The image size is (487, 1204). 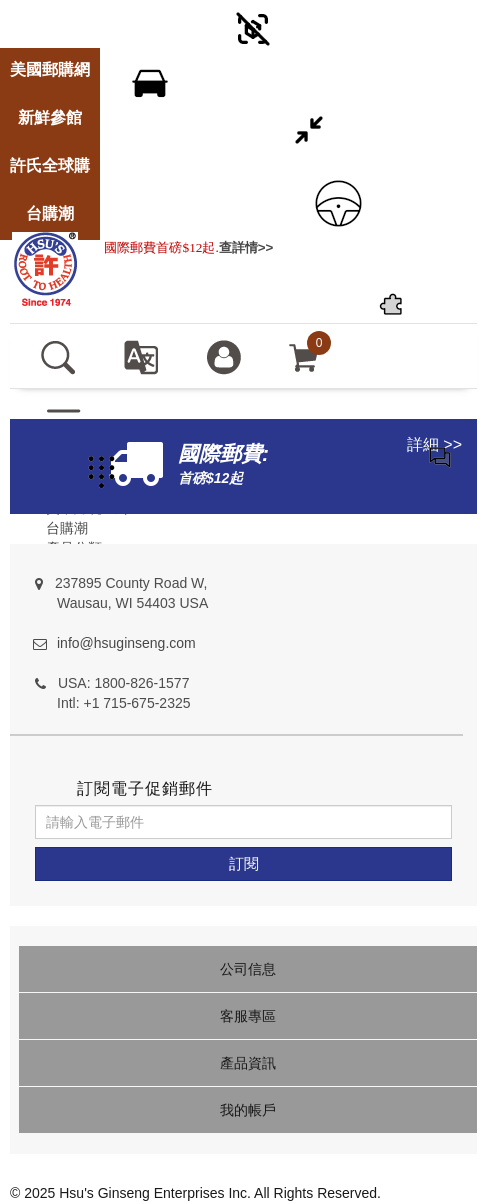 I want to click on minimize or collapse window, so click(x=309, y=130).